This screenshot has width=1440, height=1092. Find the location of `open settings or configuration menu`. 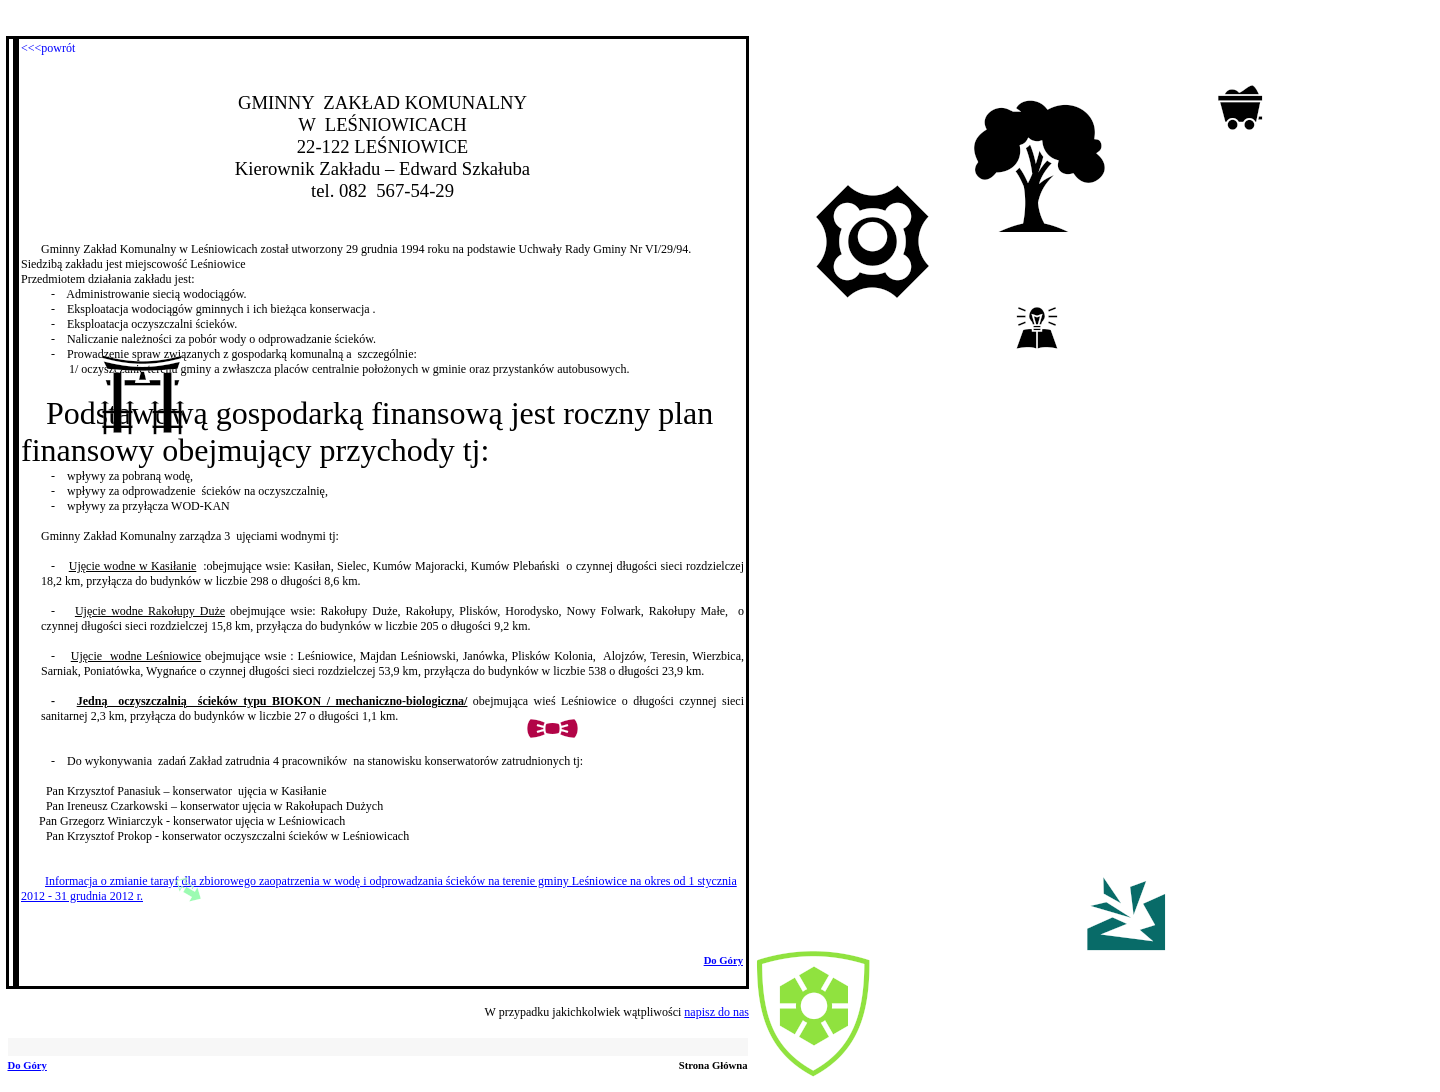

open settings or configuration menu is located at coordinates (872, 241).